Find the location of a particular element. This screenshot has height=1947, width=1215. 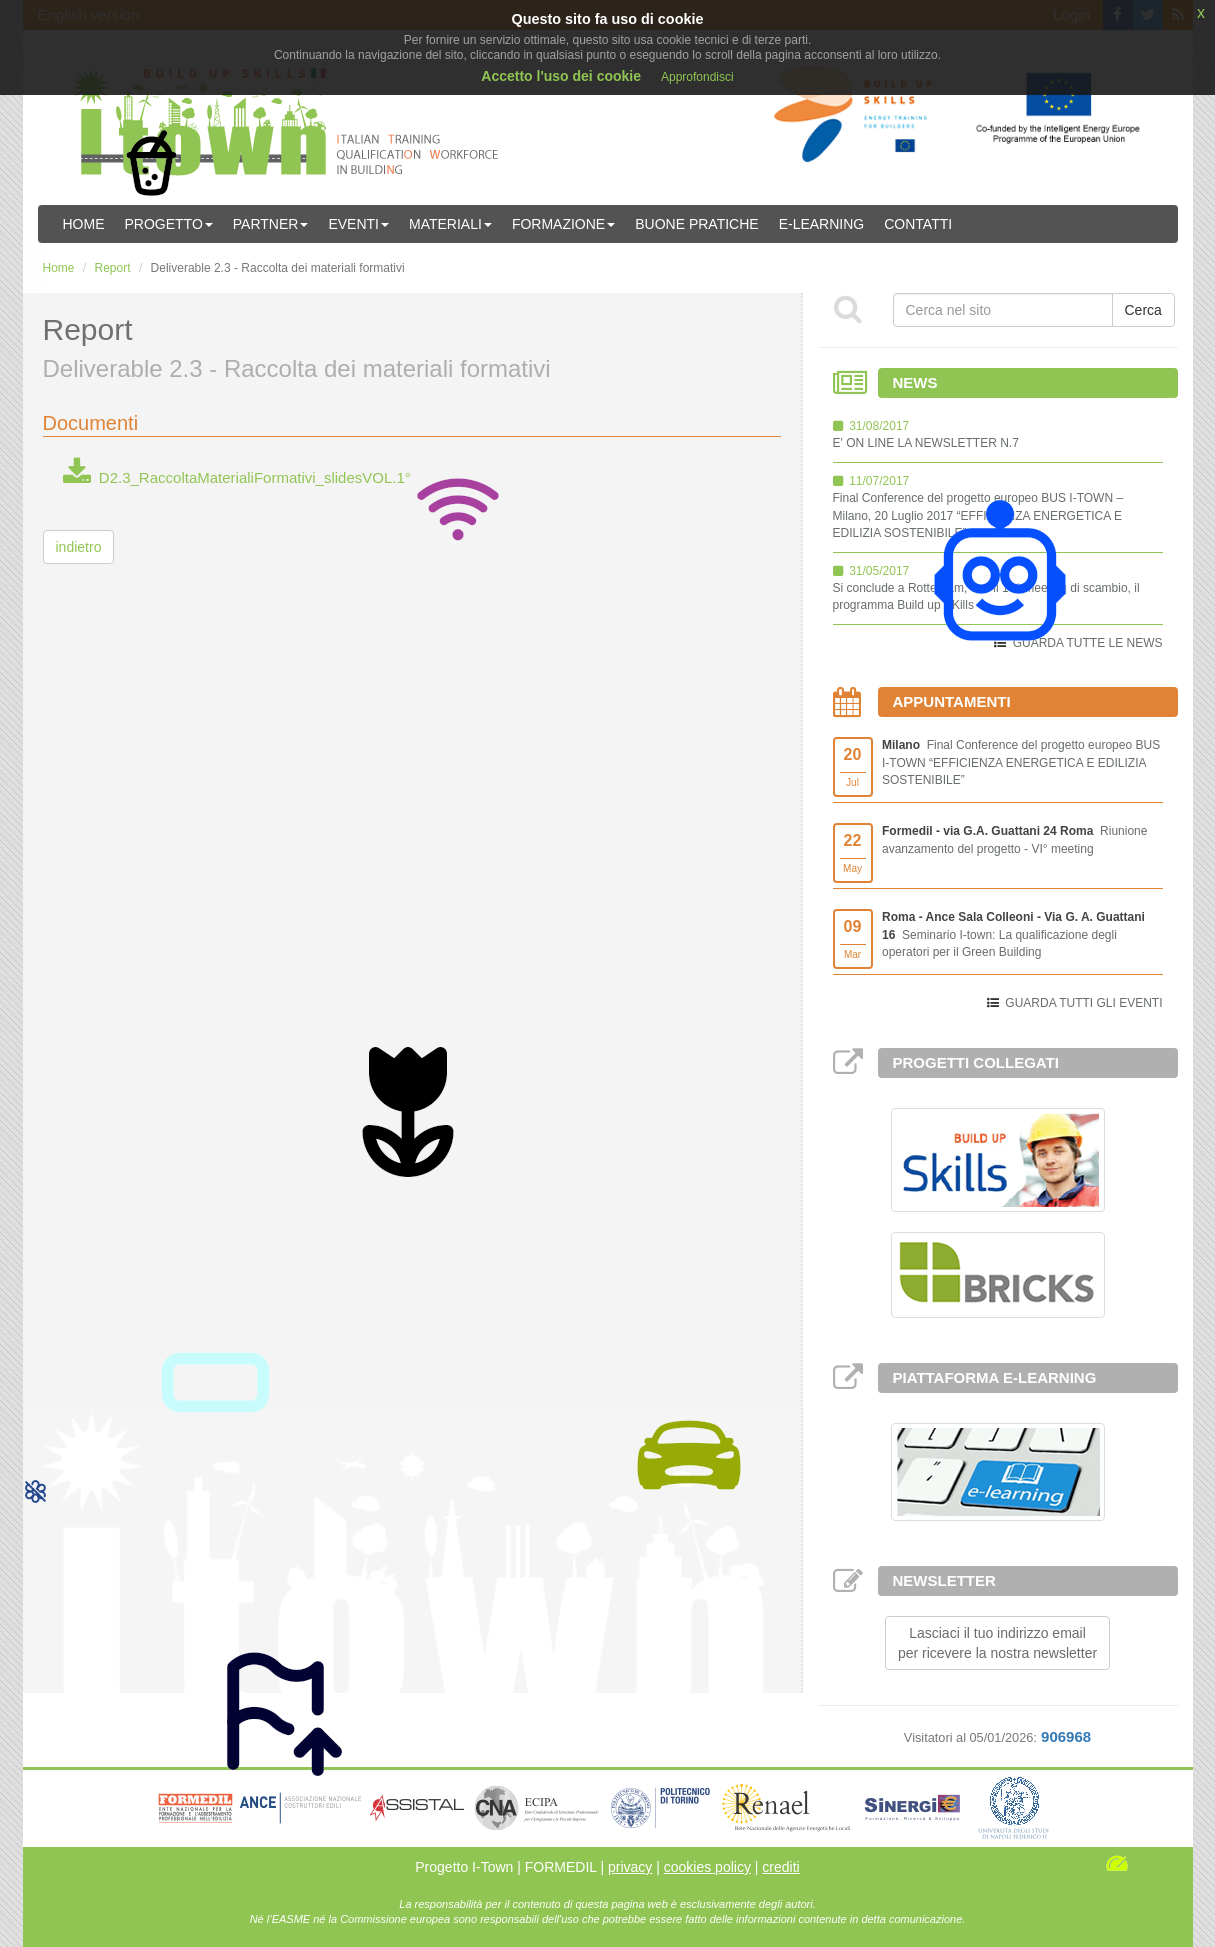

access AI or chatbot assistant features is located at coordinates (1000, 575).